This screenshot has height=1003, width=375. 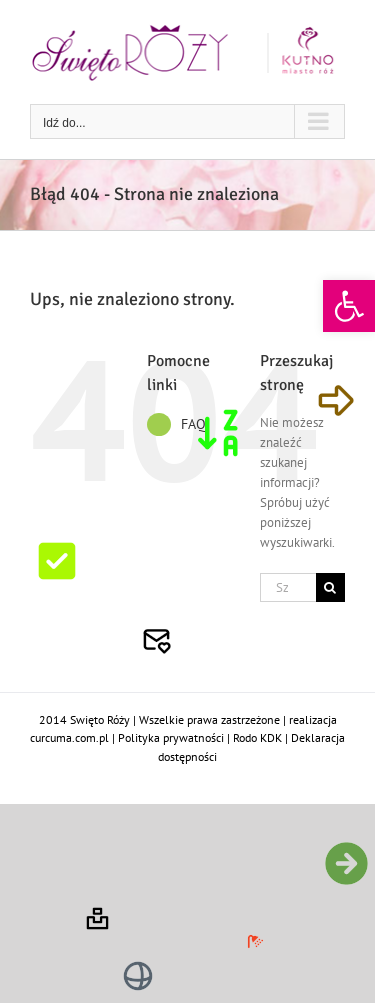 What do you see at coordinates (97, 918) in the screenshot?
I see `access unsplash photo library` at bounding box center [97, 918].